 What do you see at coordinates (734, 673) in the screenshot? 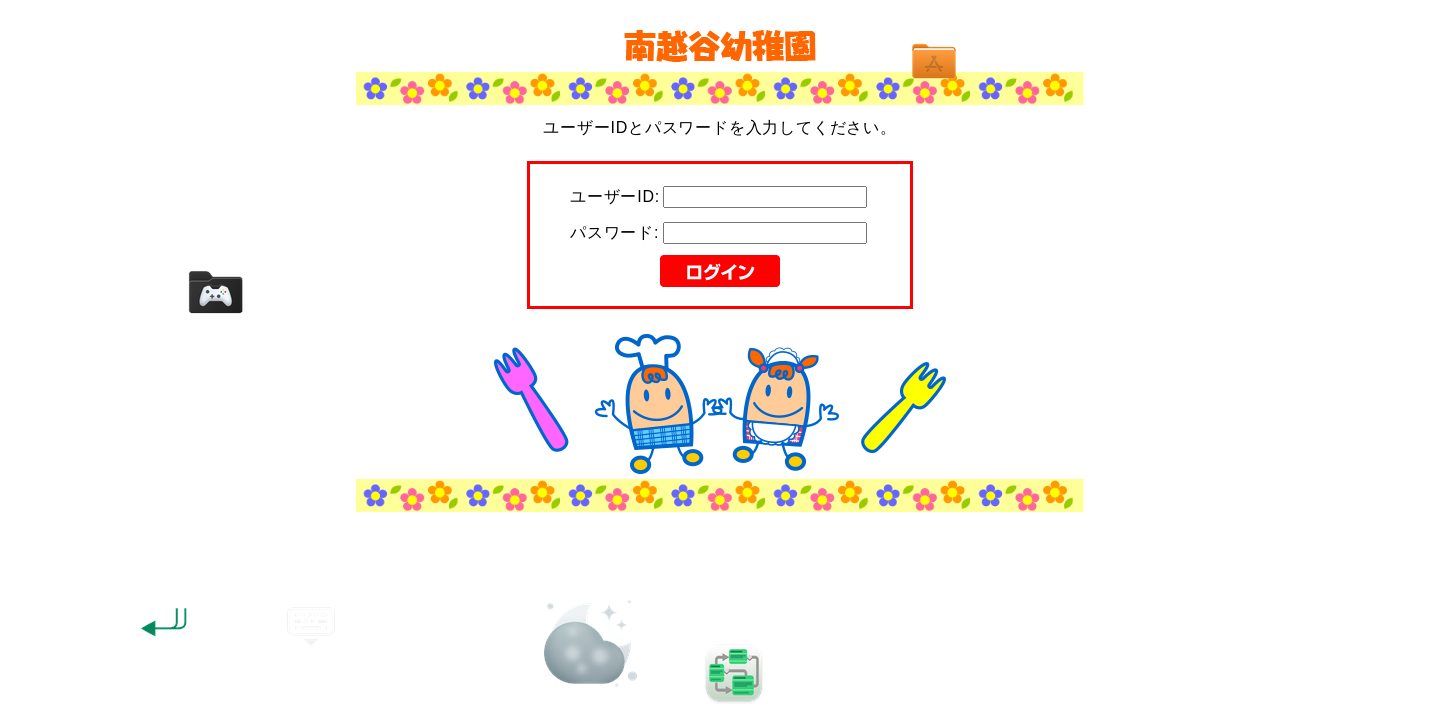
I see `open gaphor modeling application` at bounding box center [734, 673].